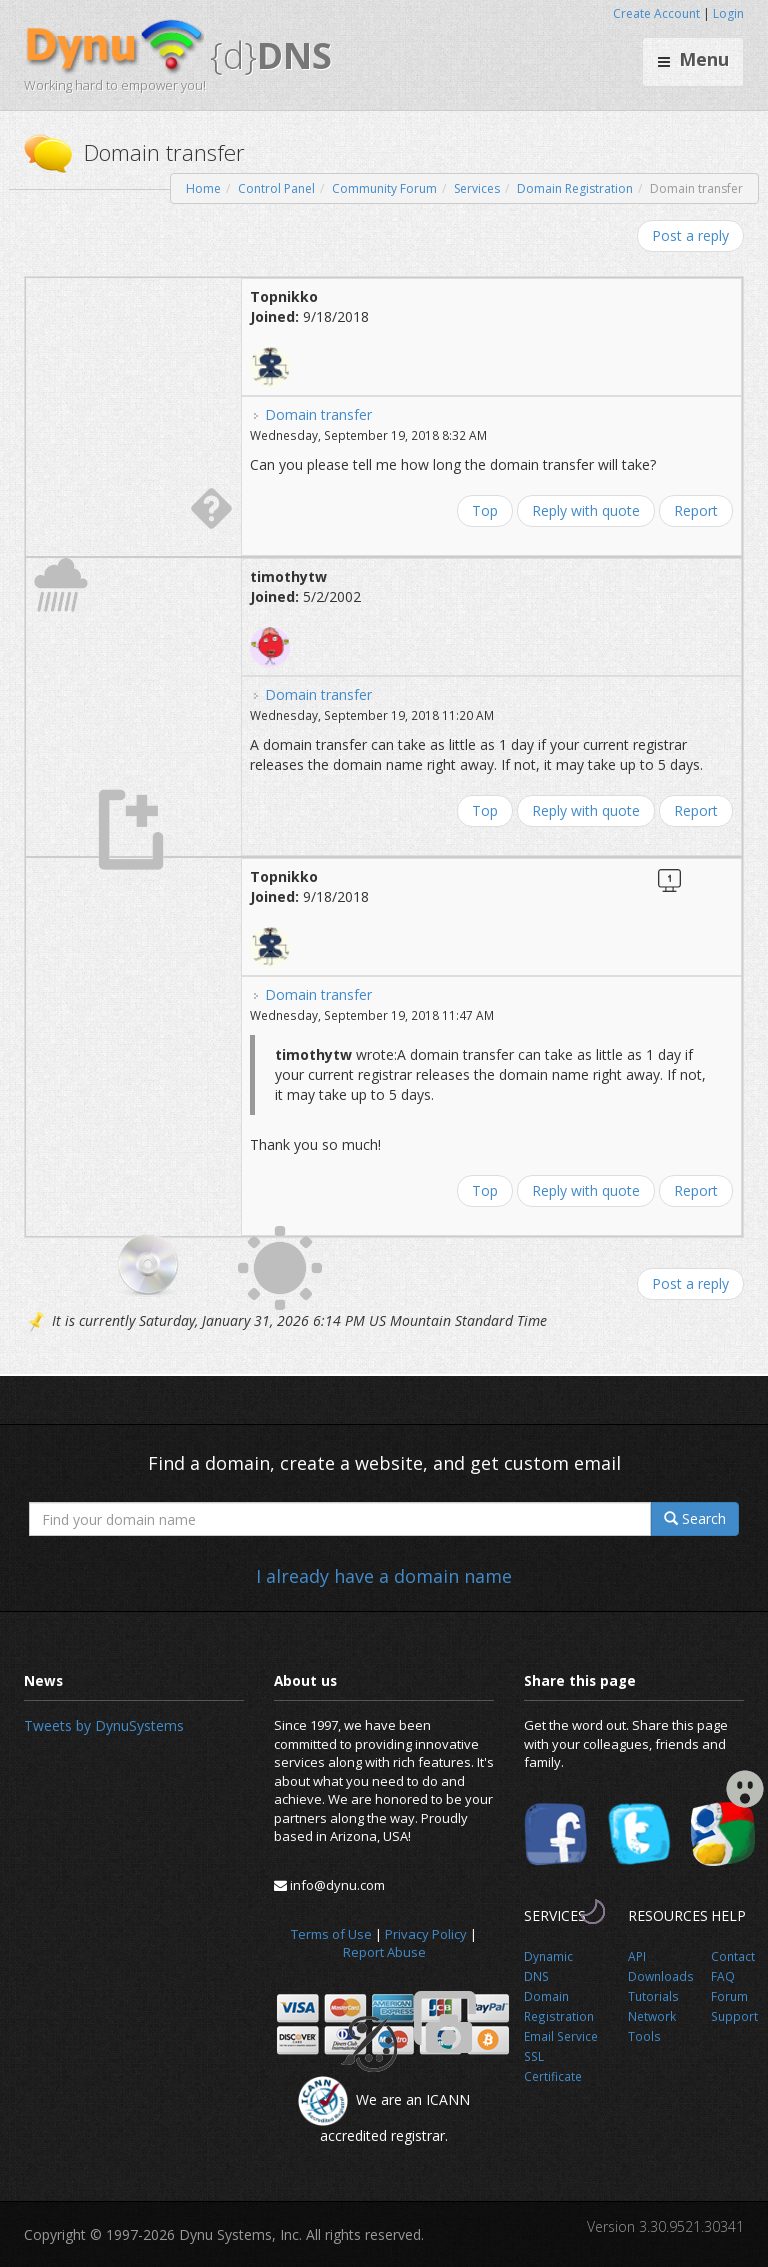  I want to click on take a screenshot, so click(445, 2022).